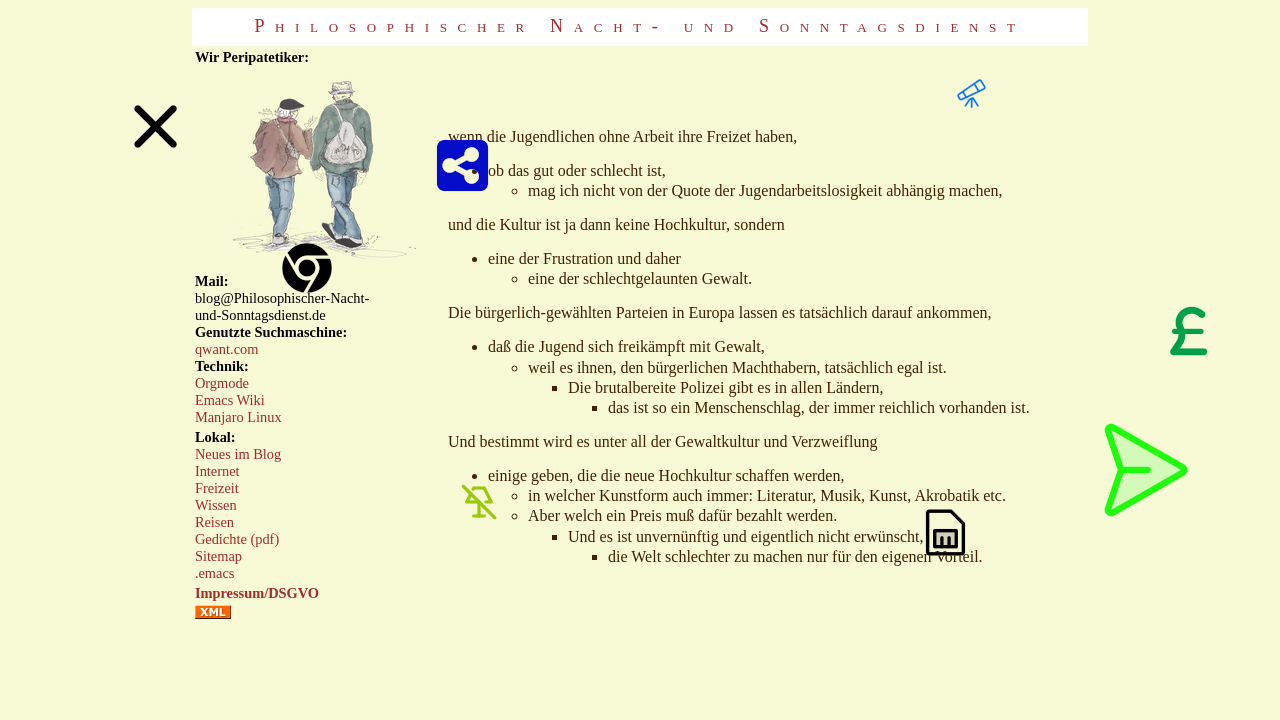  What do you see at coordinates (155, 126) in the screenshot?
I see `close the current window or dialog` at bounding box center [155, 126].